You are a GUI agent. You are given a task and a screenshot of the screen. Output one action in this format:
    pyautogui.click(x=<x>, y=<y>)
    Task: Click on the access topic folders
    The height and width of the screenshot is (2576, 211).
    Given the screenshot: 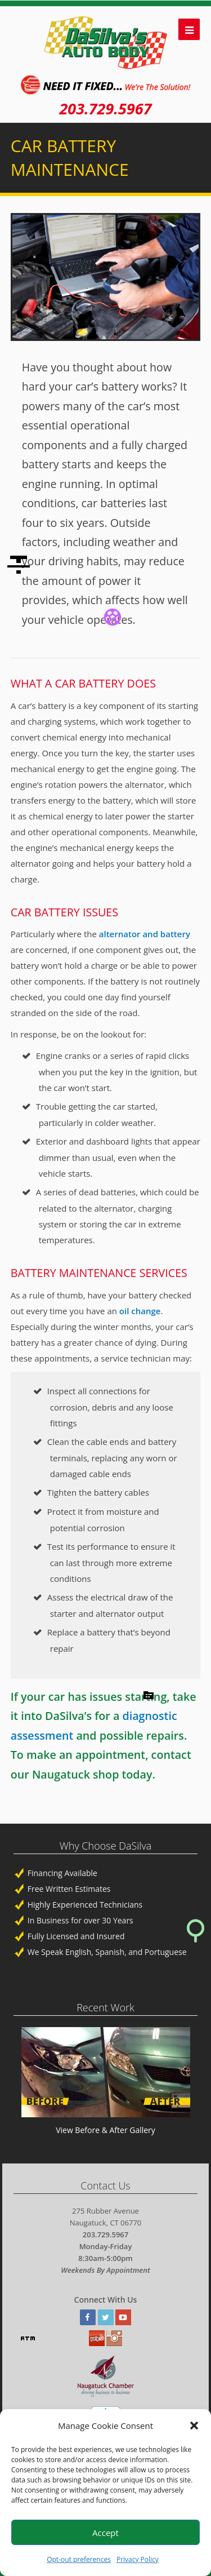 What is the action you would take?
    pyautogui.click(x=149, y=1695)
    